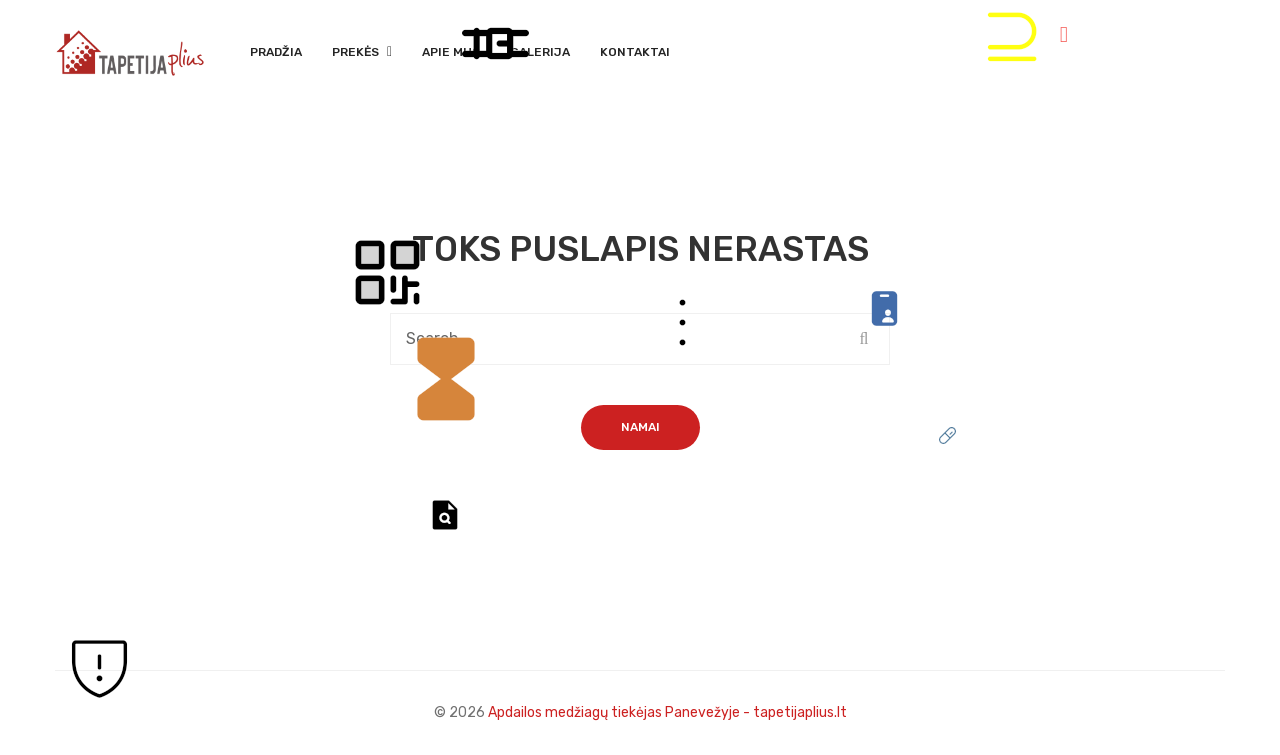 This screenshot has height=755, width=1280. I want to click on access medication reminders, so click(947, 435).